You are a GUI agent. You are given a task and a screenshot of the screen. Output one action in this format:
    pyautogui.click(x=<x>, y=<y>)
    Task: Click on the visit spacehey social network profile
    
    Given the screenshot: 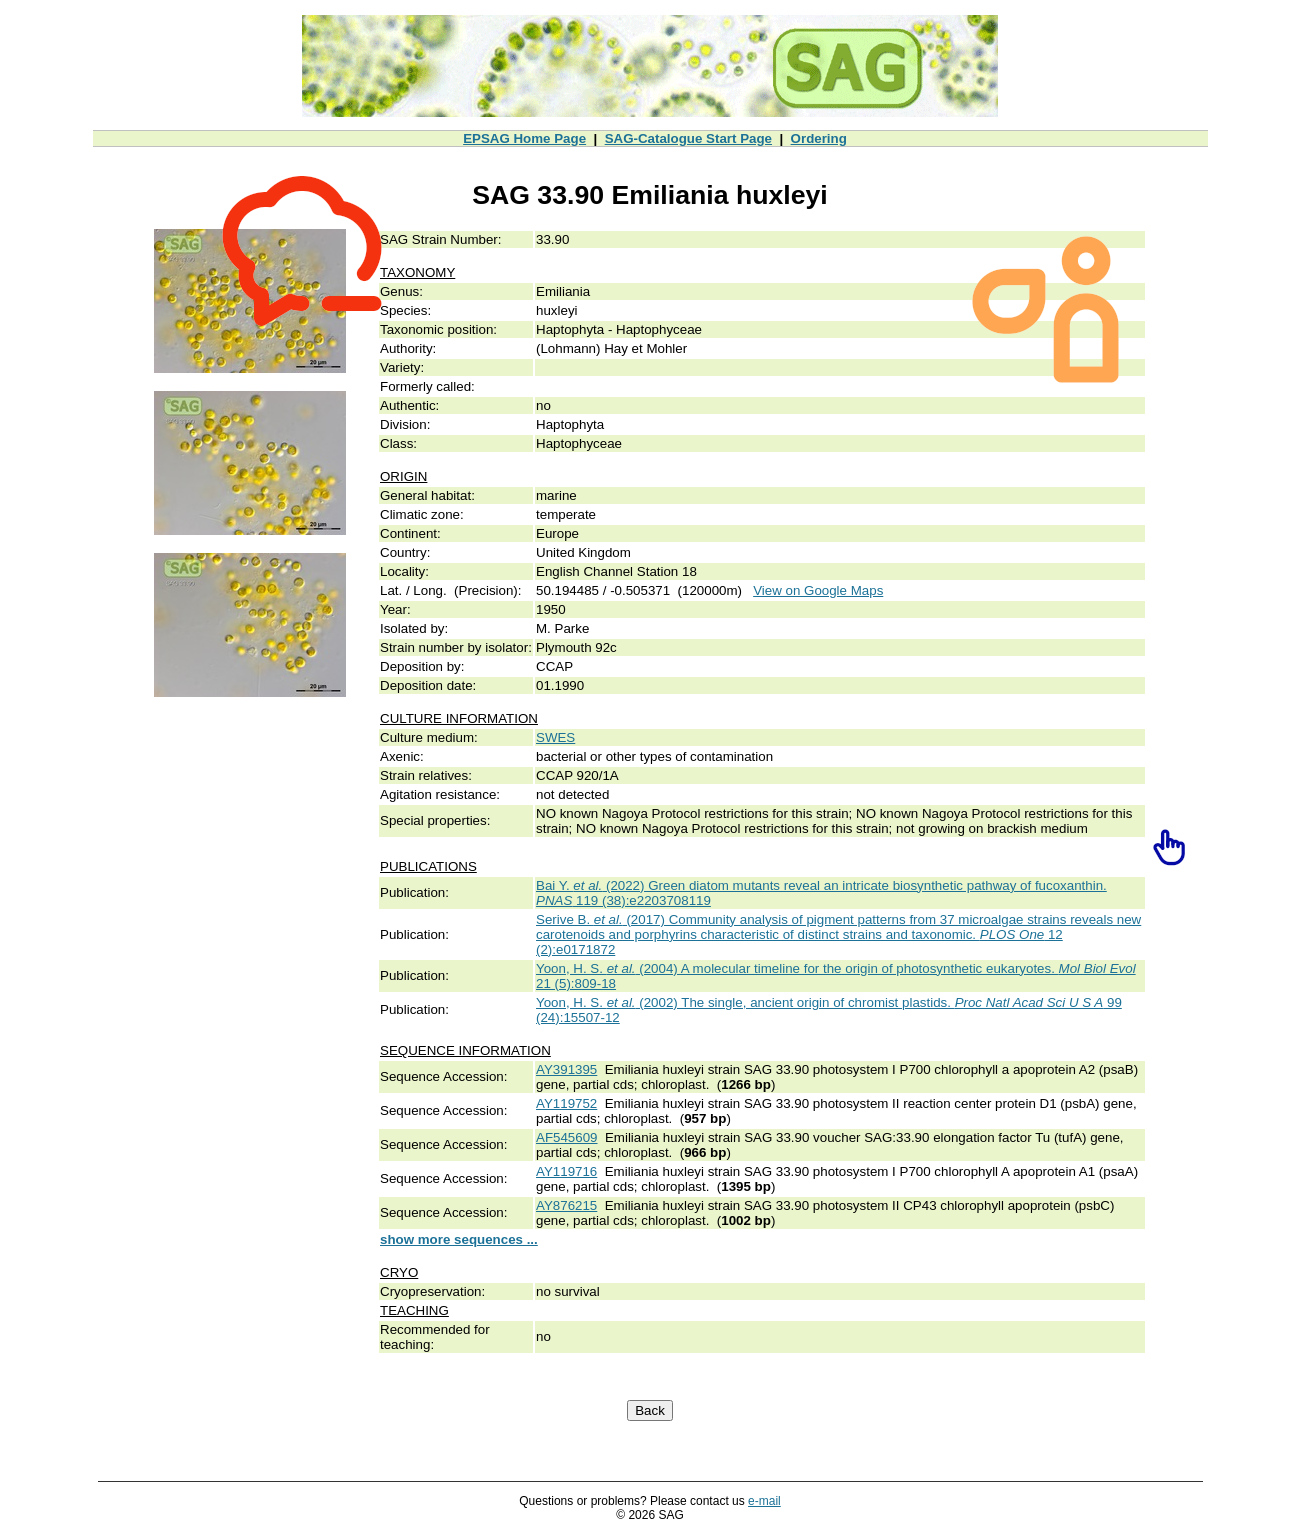 What is the action you would take?
    pyautogui.click(x=1045, y=309)
    